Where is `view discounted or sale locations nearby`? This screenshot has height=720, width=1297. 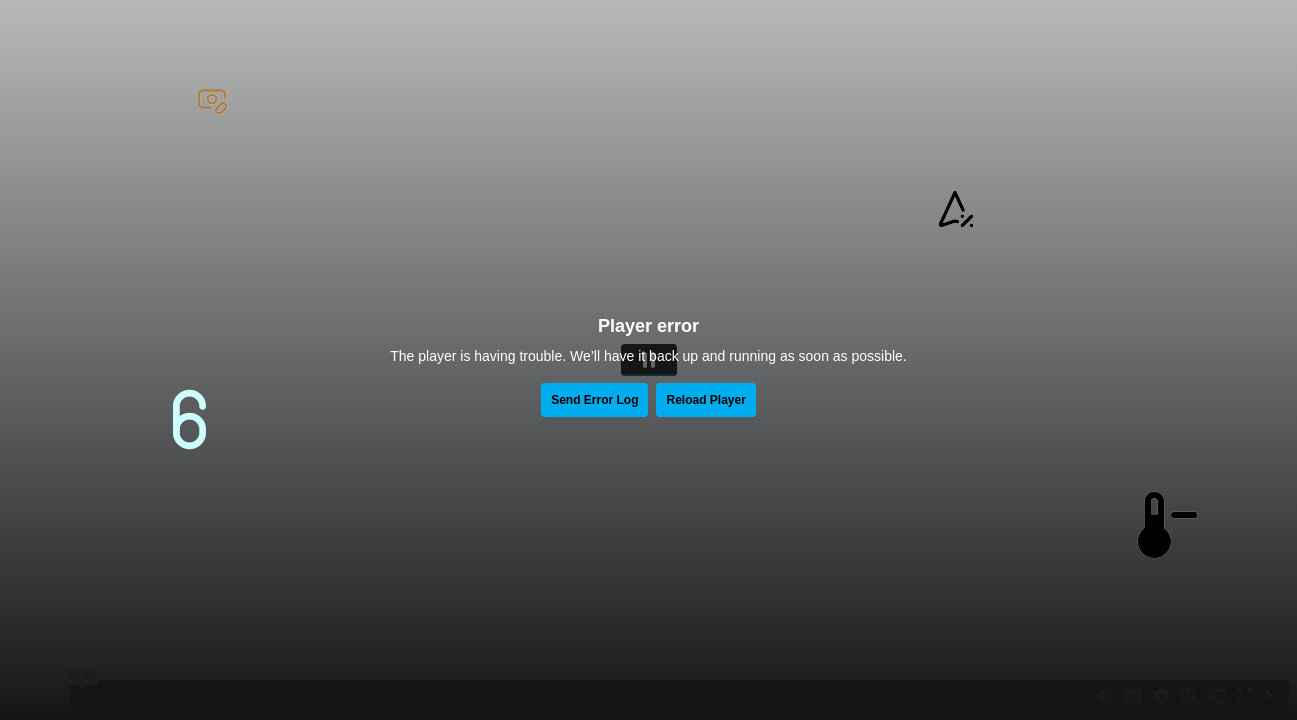
view discounted or sale locations nearby is located at coordinates (955, 209).